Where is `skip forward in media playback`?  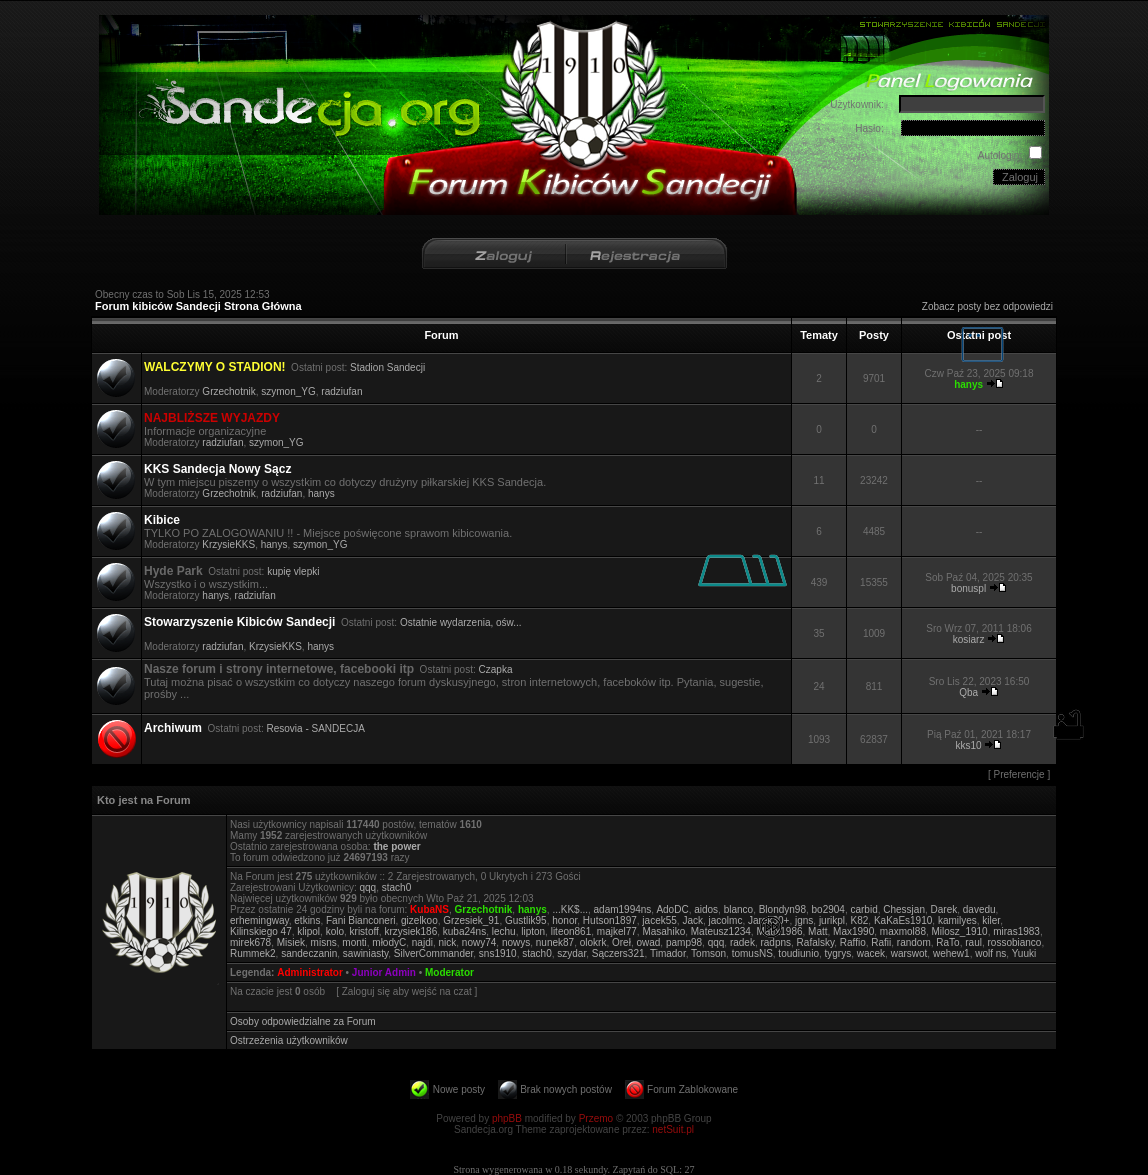 skip forward in media playback is located at coordinates (771, 927).